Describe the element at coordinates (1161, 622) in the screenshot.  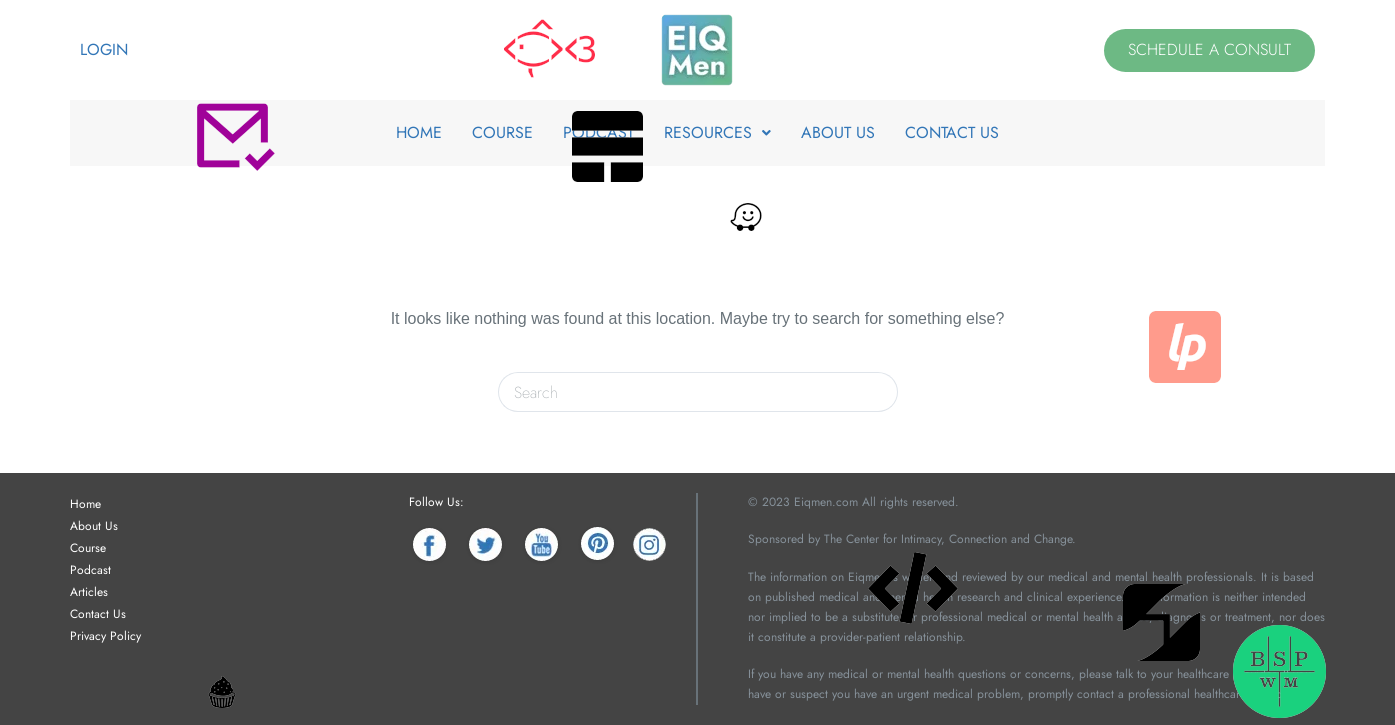
I see `open Coggle mind mapping app` at that location.